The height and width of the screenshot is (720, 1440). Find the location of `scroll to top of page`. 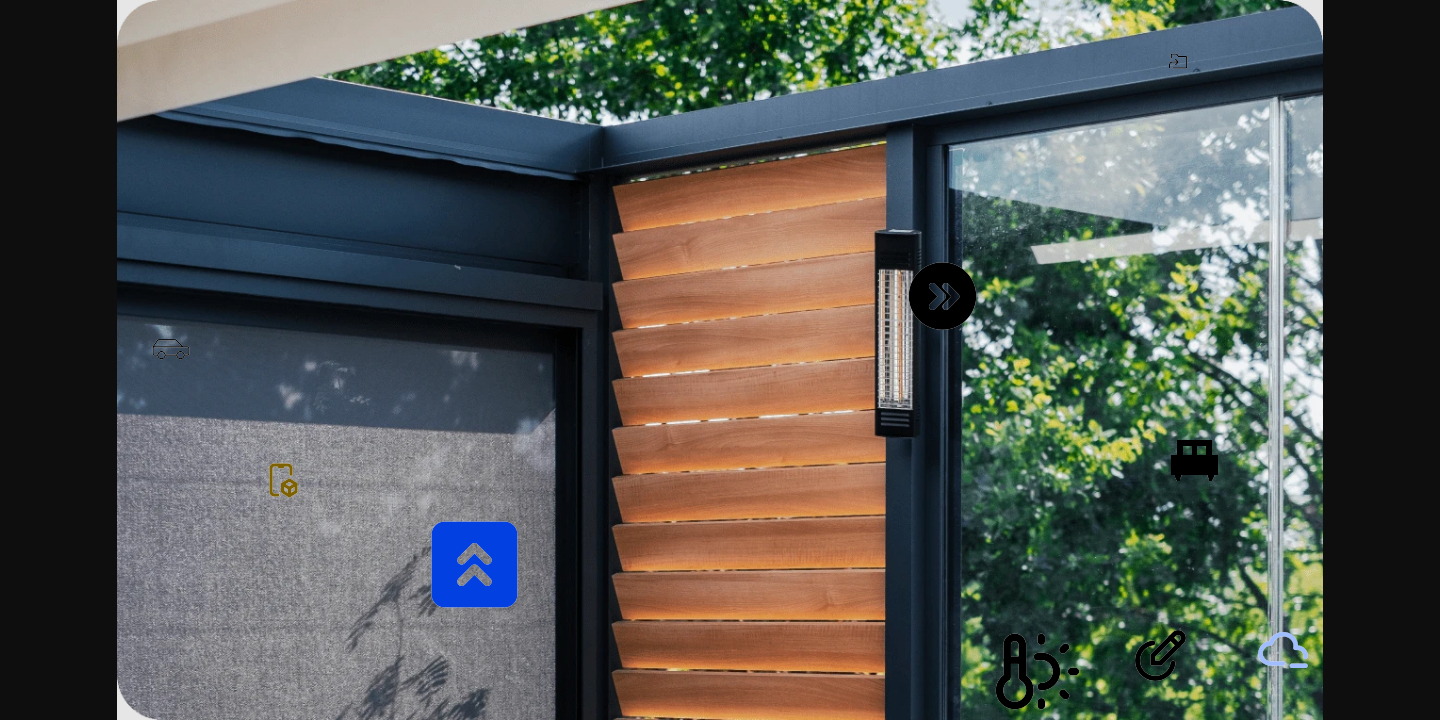

scroll to top of page is located at coordinates (474, 564).